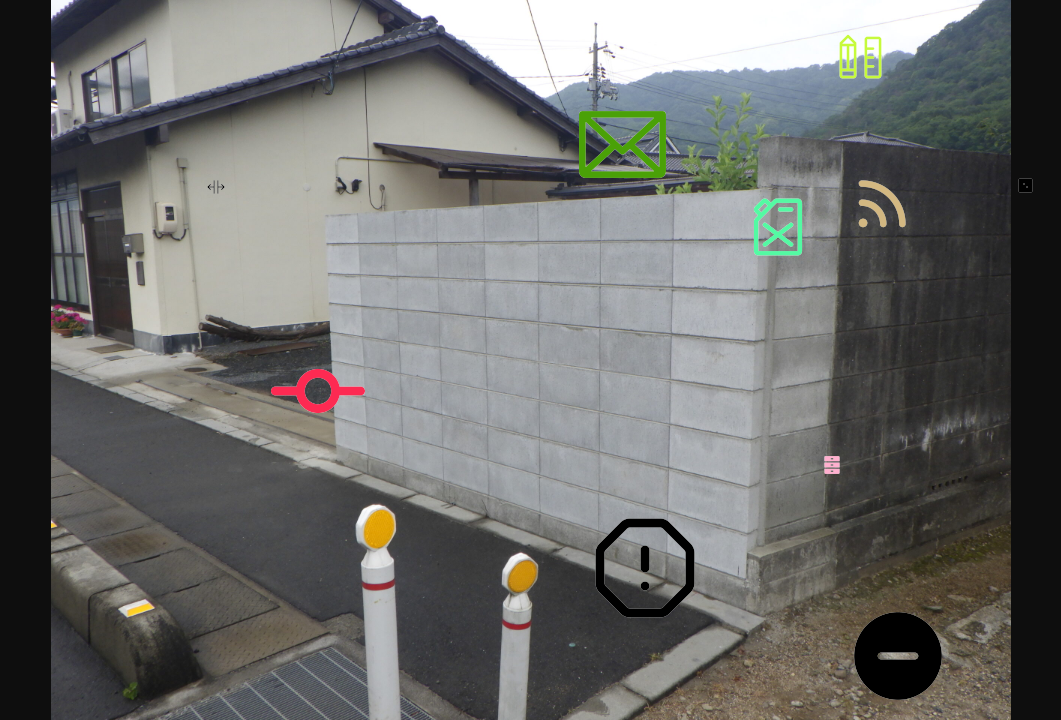  I want to click on view commit history, so click(318, 391).